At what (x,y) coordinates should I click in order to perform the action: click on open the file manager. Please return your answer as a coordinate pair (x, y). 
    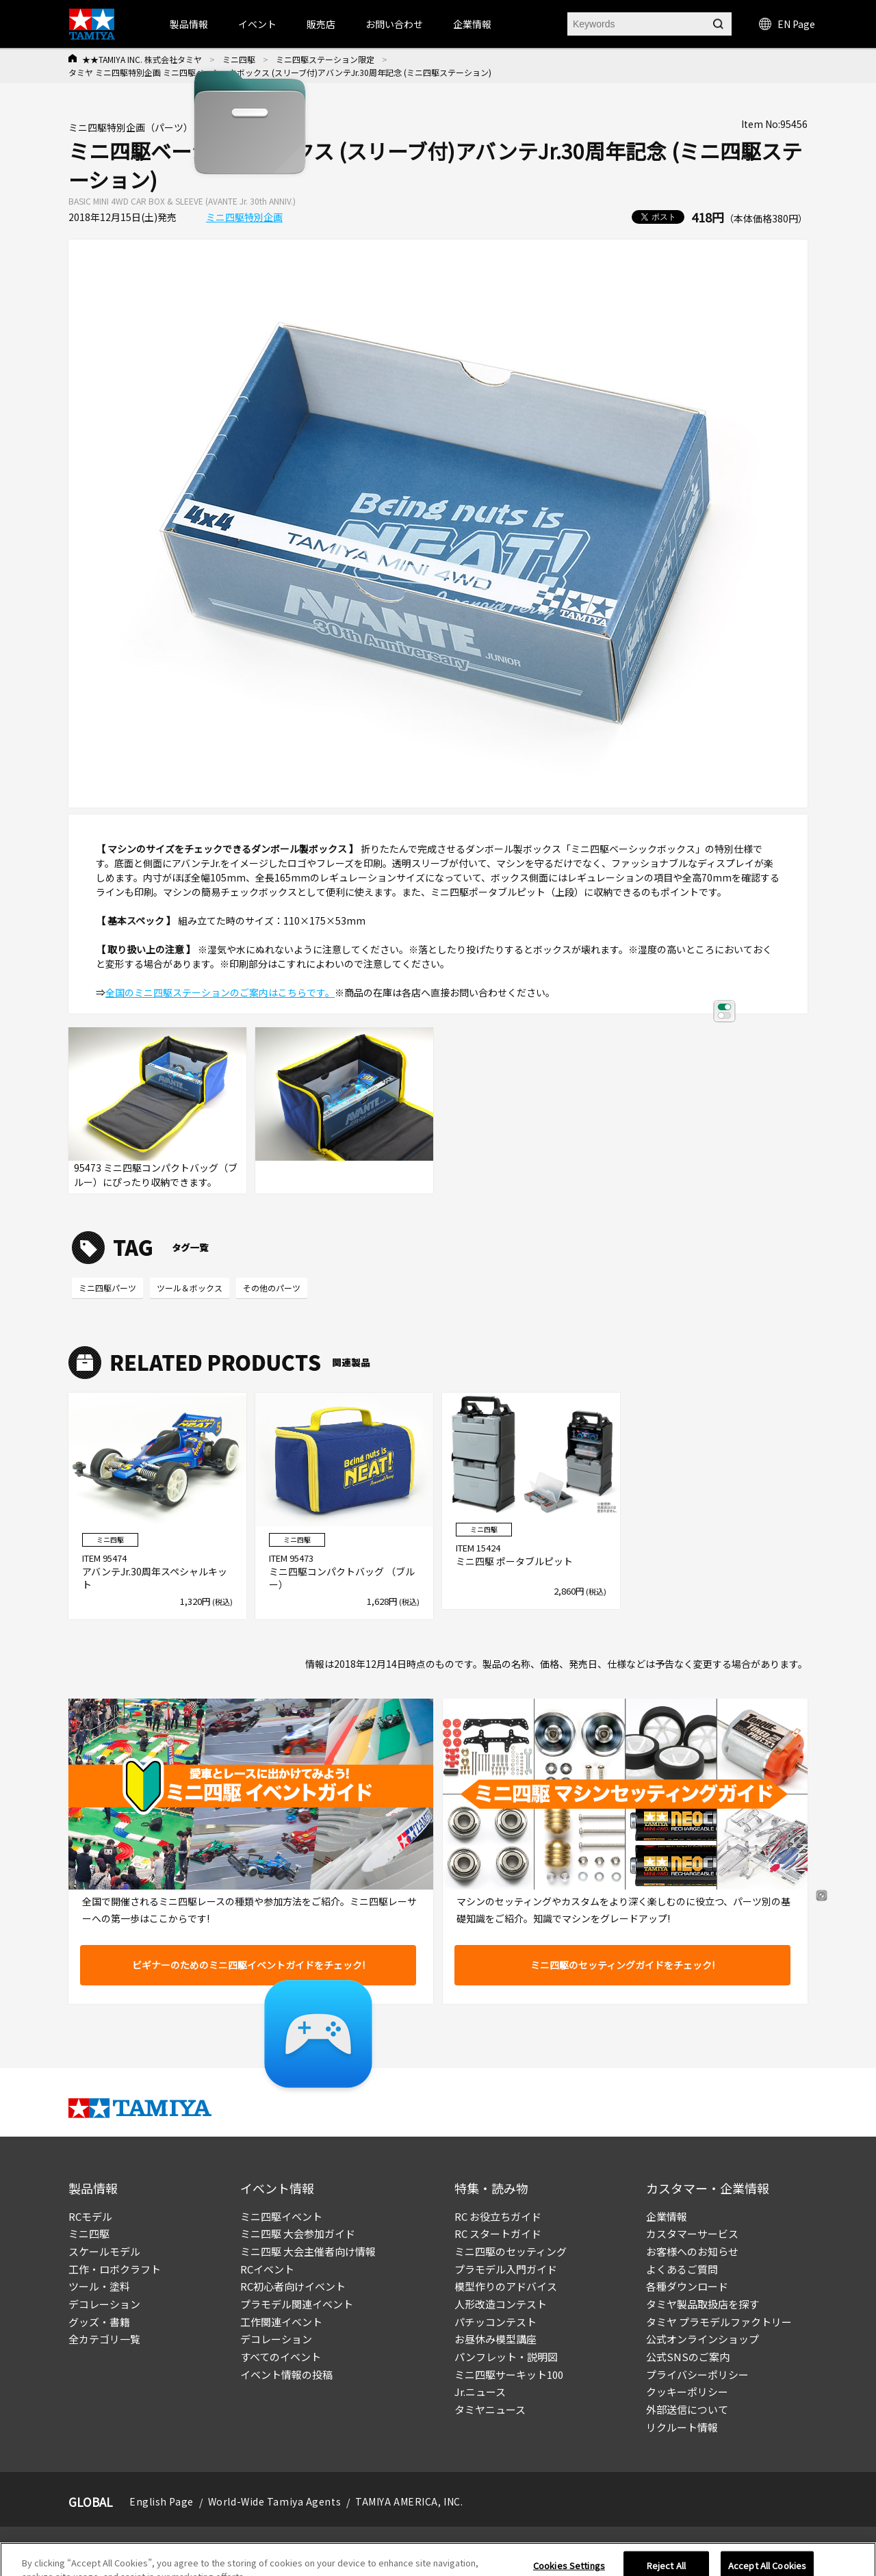
    Looking at the image, I should click on (250, 123).